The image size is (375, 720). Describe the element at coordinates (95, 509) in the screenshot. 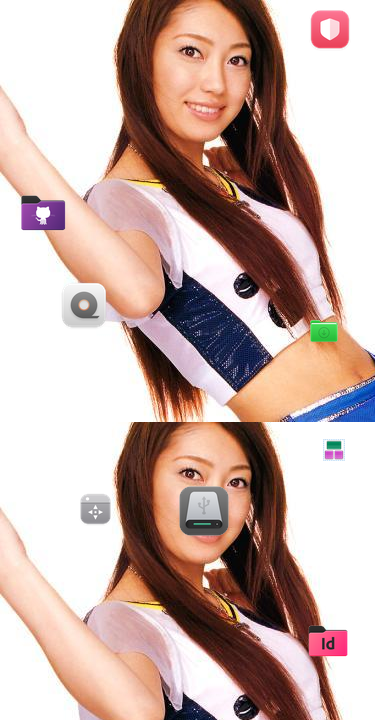

I see `window movement and positioning preferences` at that location.